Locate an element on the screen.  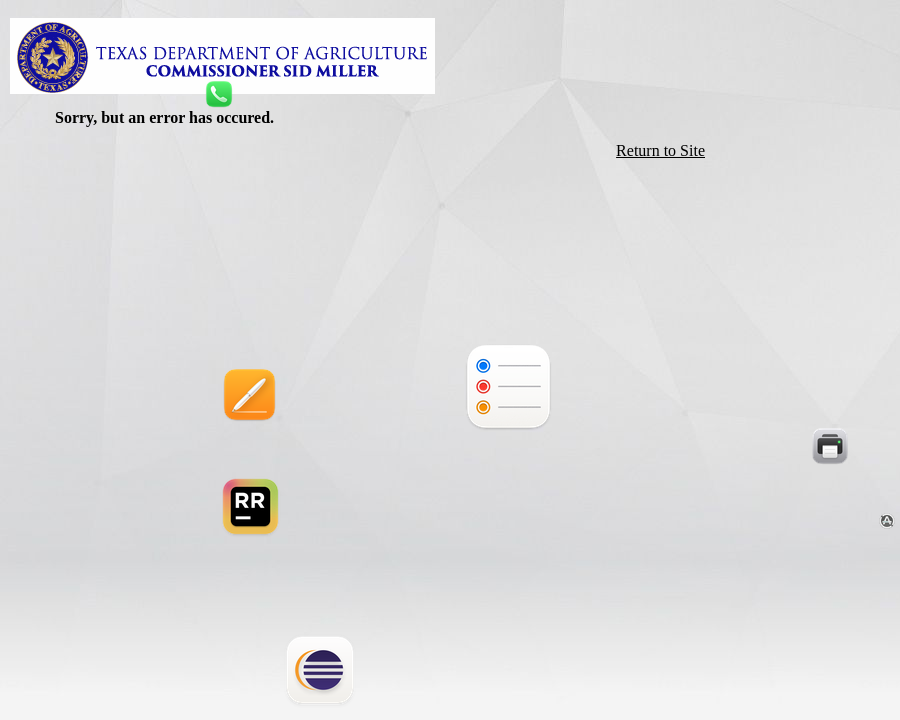
open print center to manage print jobs is located at coordinates (830, 446).